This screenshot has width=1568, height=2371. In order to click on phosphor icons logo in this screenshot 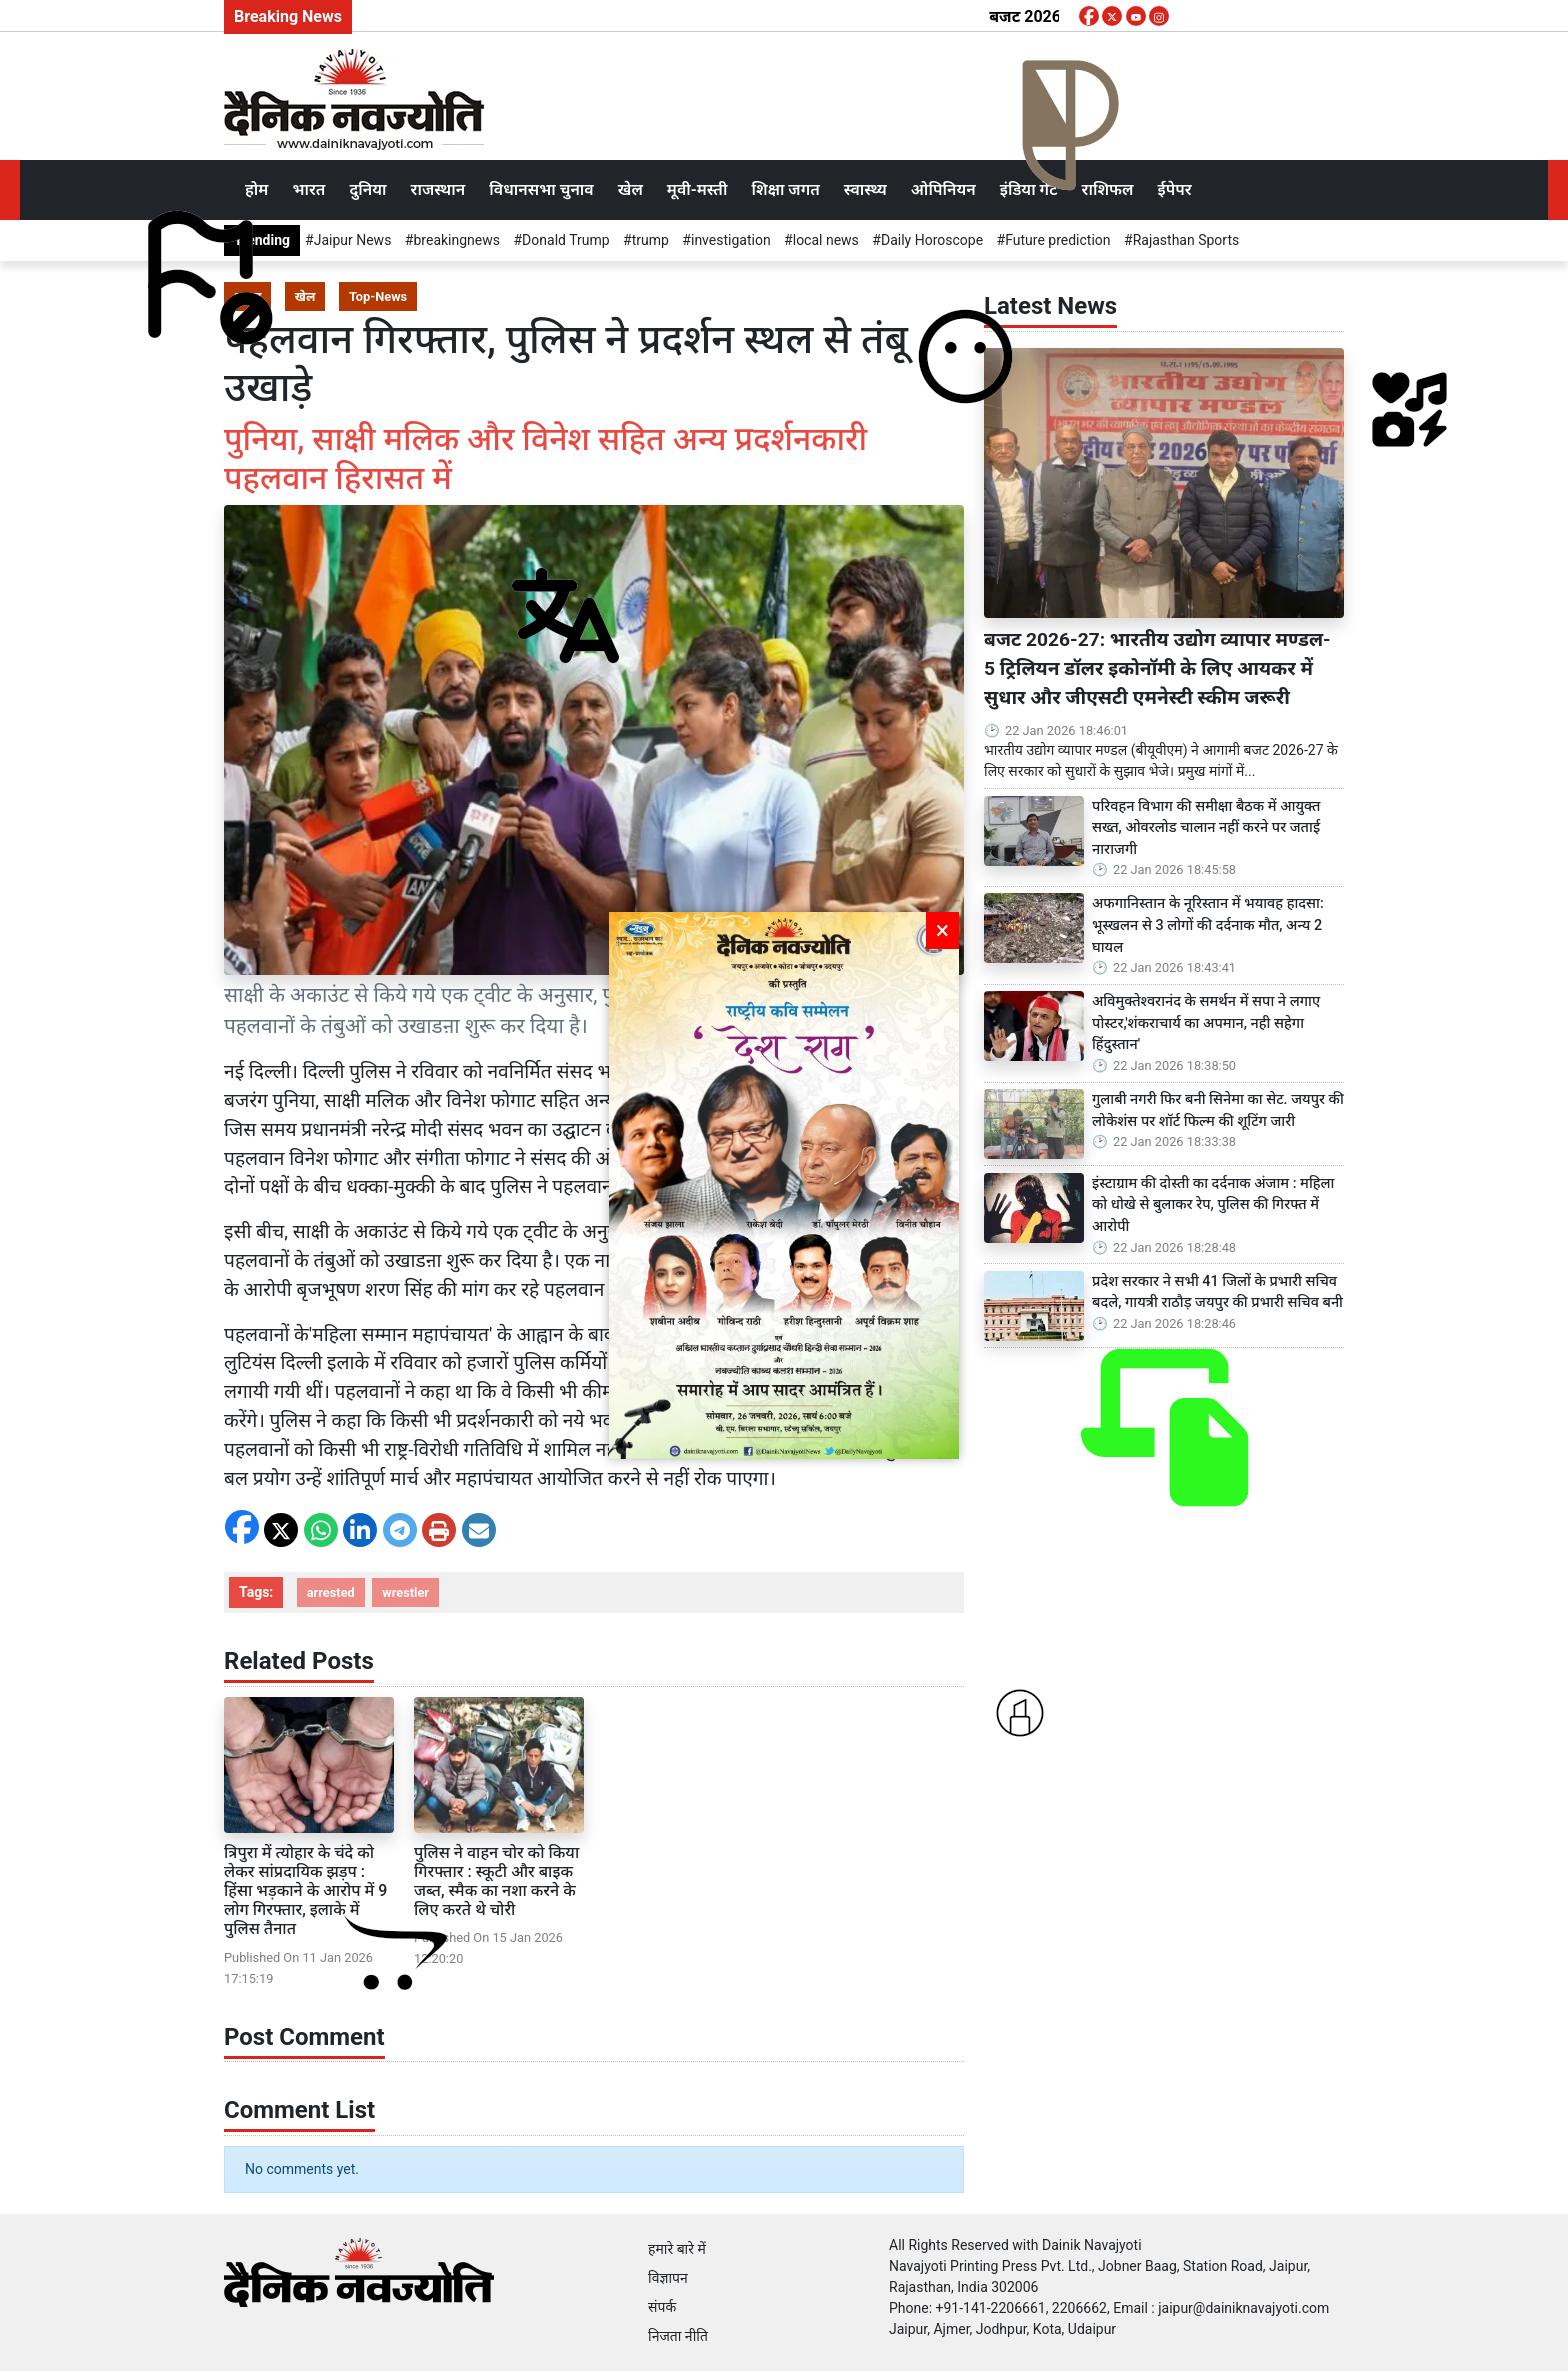, I will do `click(1061, 118)`.